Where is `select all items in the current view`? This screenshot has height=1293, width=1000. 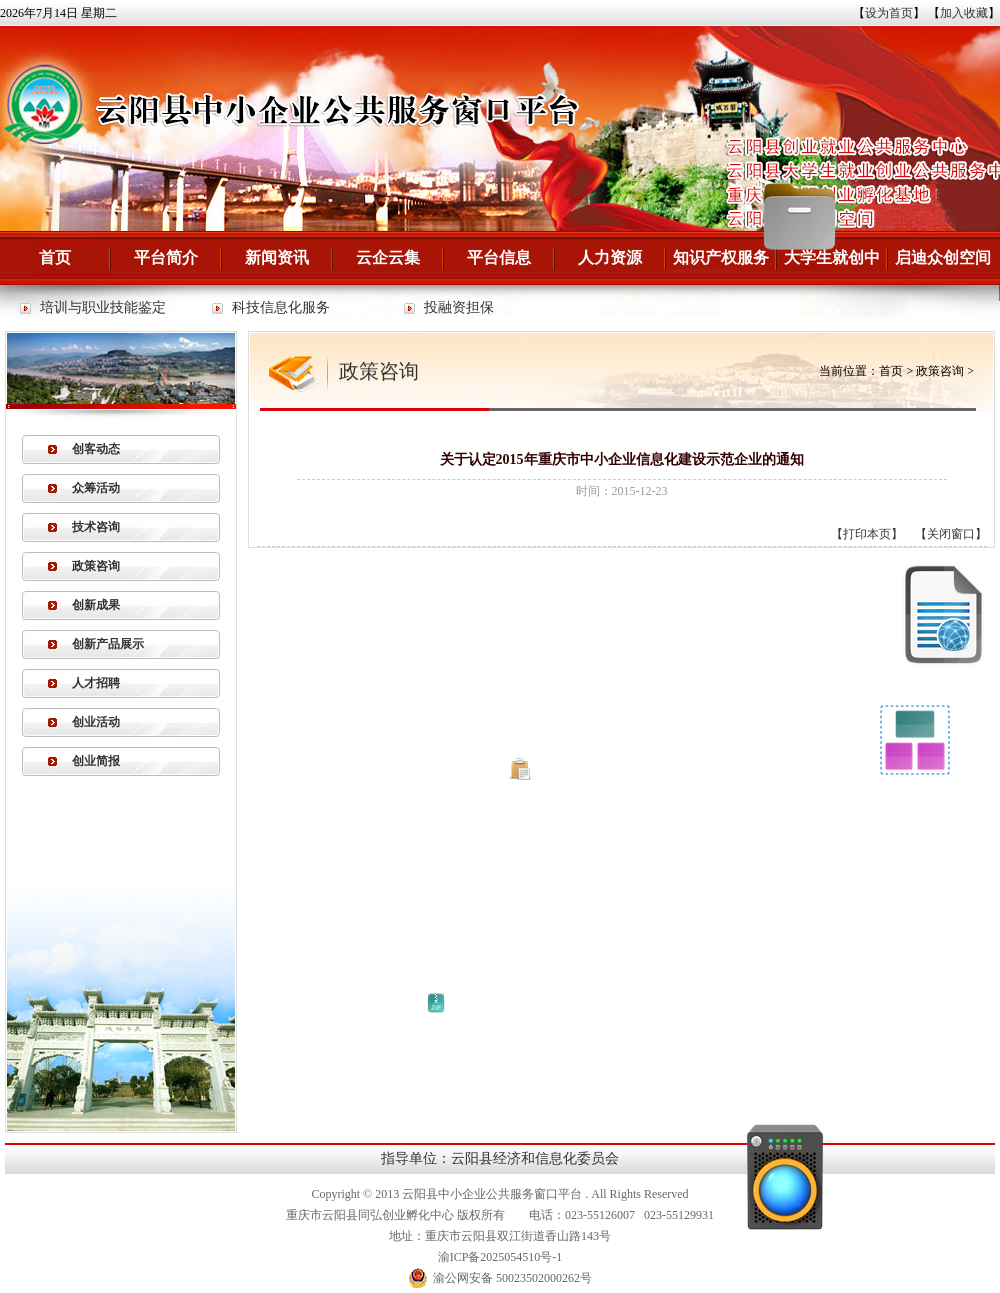 select all items in the current view is located at coordinates (915, 740).